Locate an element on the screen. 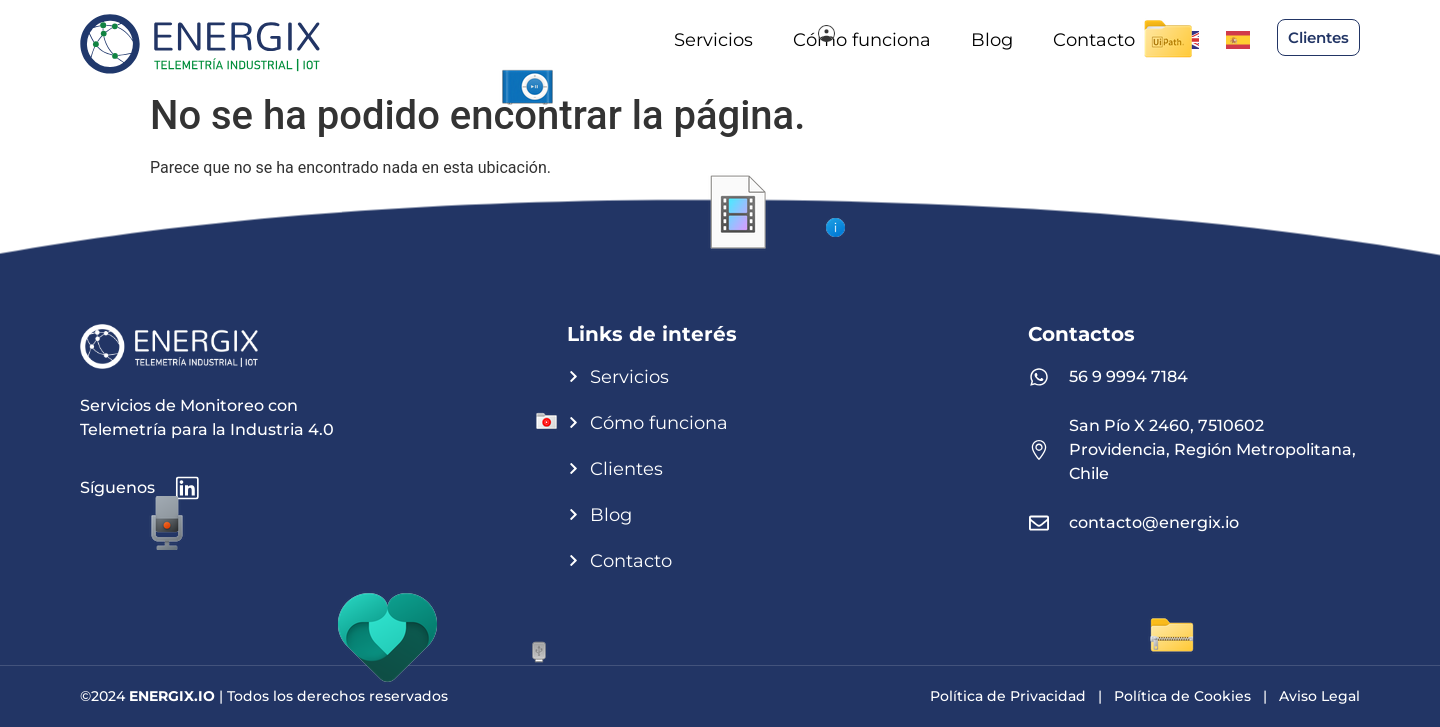 Image resolution: width=1440 pixels, height=727 pixels. open folder containing UiPath automation projects is located at coordinates (1168, 40).